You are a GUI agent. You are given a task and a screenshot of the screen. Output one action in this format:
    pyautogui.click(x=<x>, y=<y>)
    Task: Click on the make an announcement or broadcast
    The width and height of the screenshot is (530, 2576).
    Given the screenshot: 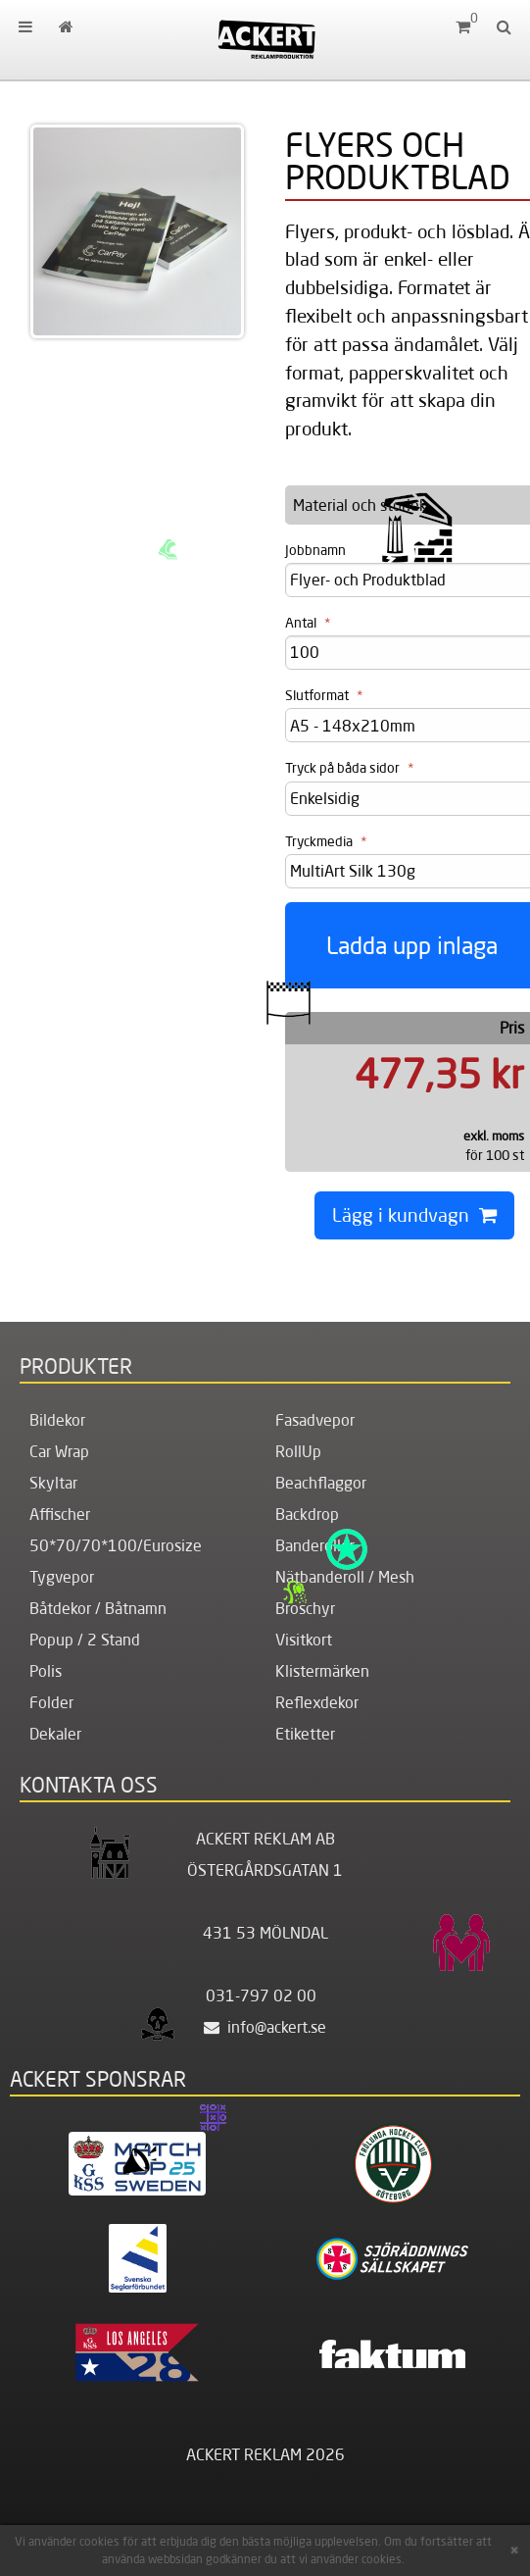 What is the action you would take?
    pyautogui.click(x=139, y=2160)
    